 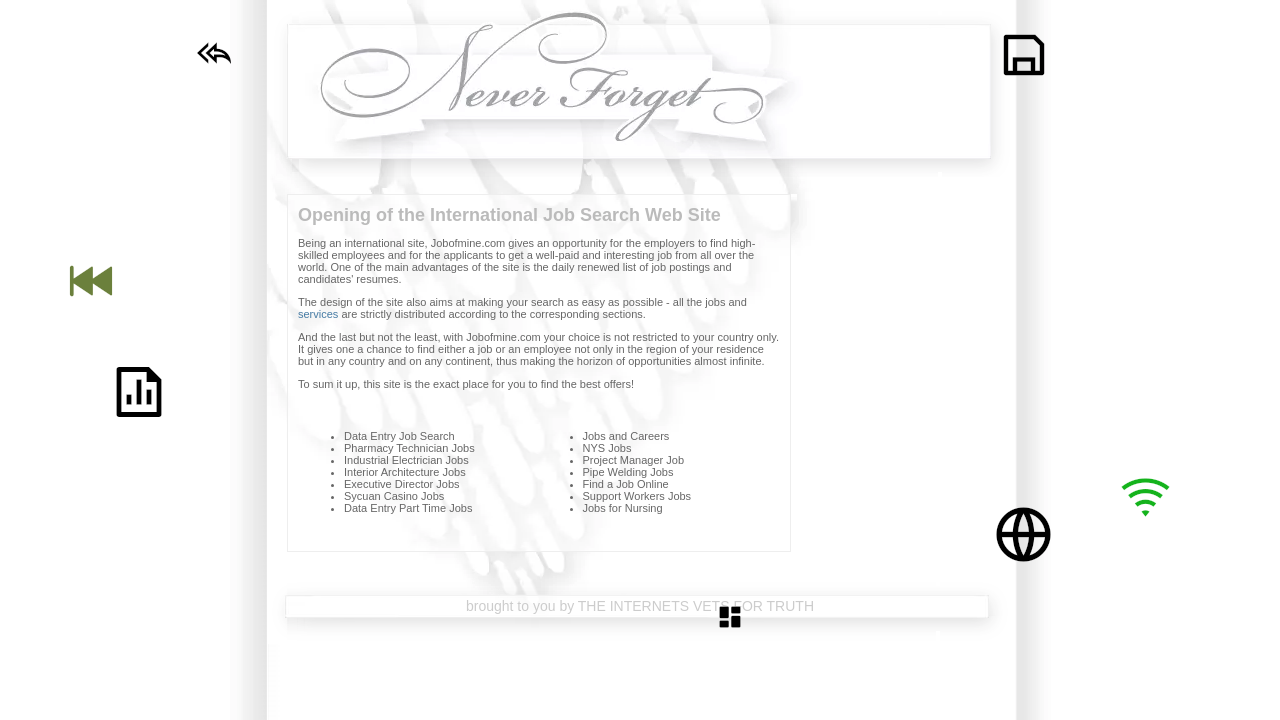 What do you see at coordinates (1145, 497) in the screenshot?
I see `indicates wireless network connection status` at bounding box center [1145, 497].